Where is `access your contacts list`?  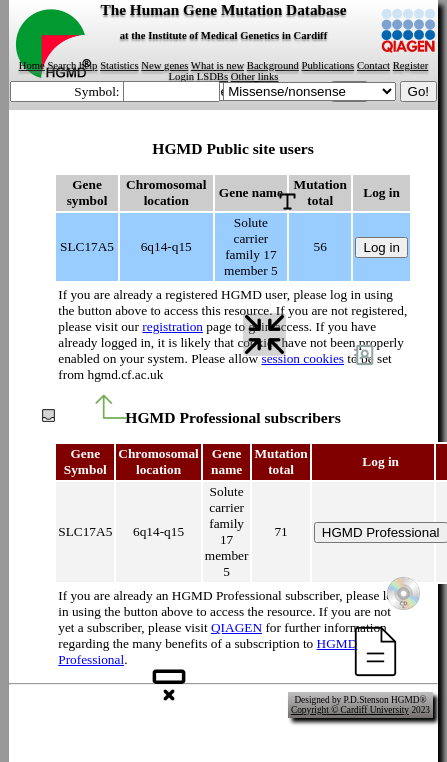
access your contacts list is located at coordinates (364, 355).